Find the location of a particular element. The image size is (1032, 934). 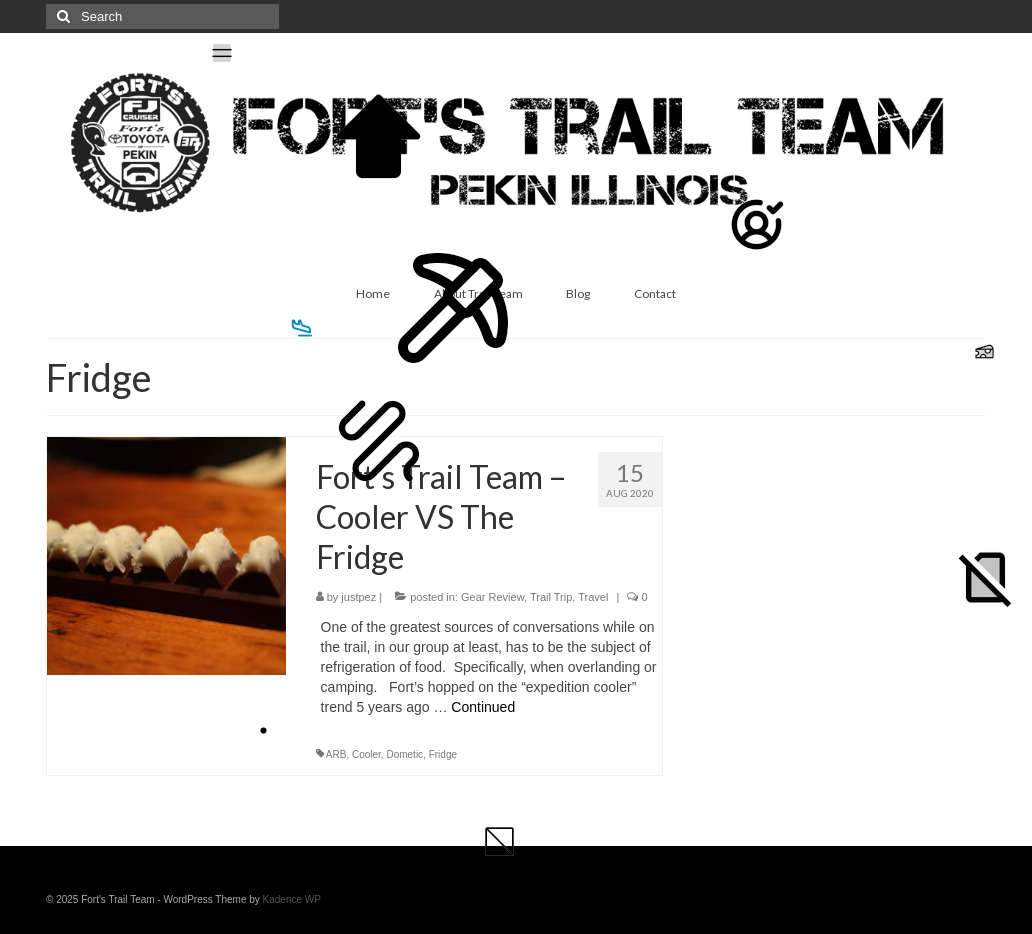

mining or resource gathering tool is located at coordinates (453, 308).